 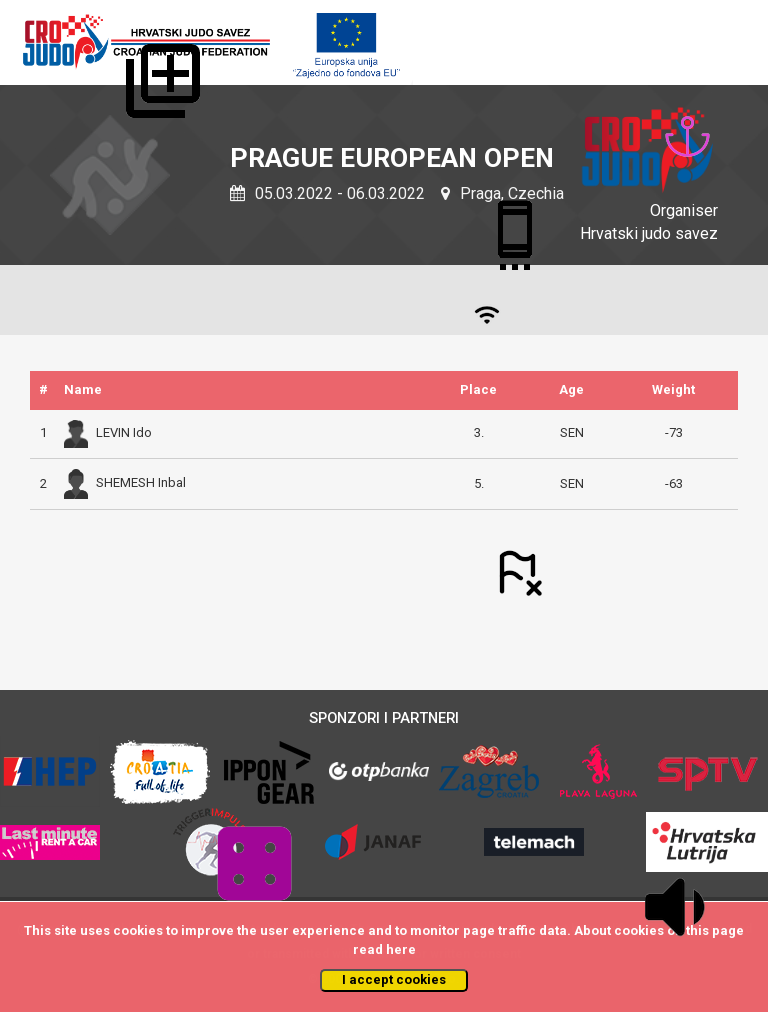 What do you see at coordinates (487, 315) in the screenshot?
I see `indicates active wifi connection` at bounding box center [487, 315].